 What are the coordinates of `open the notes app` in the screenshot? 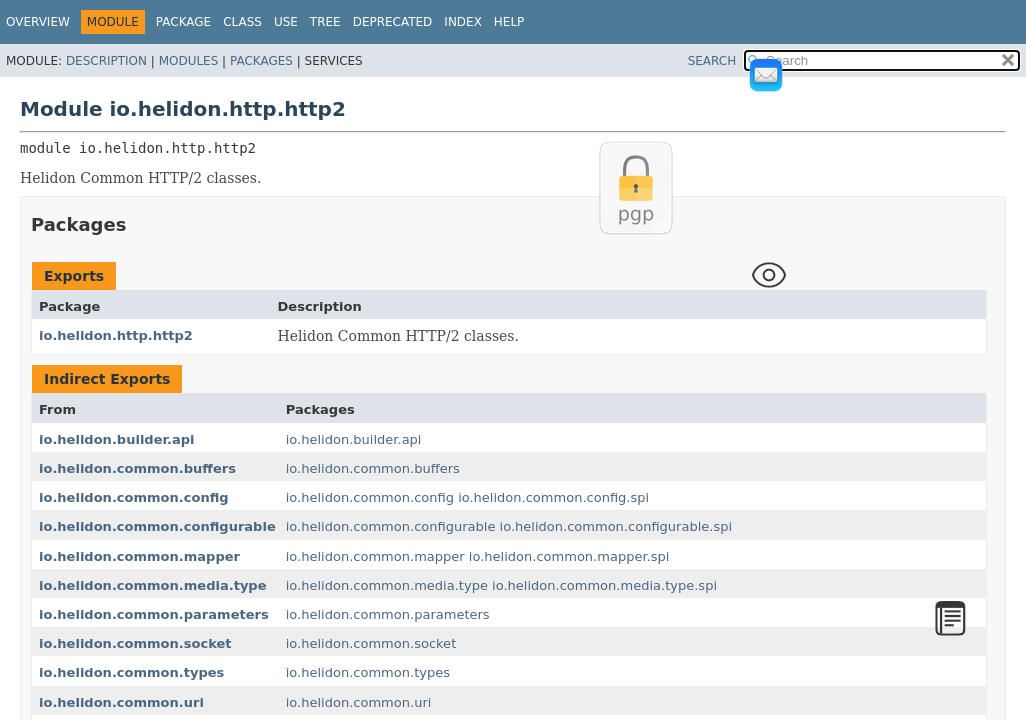 It's located at (951, 619).